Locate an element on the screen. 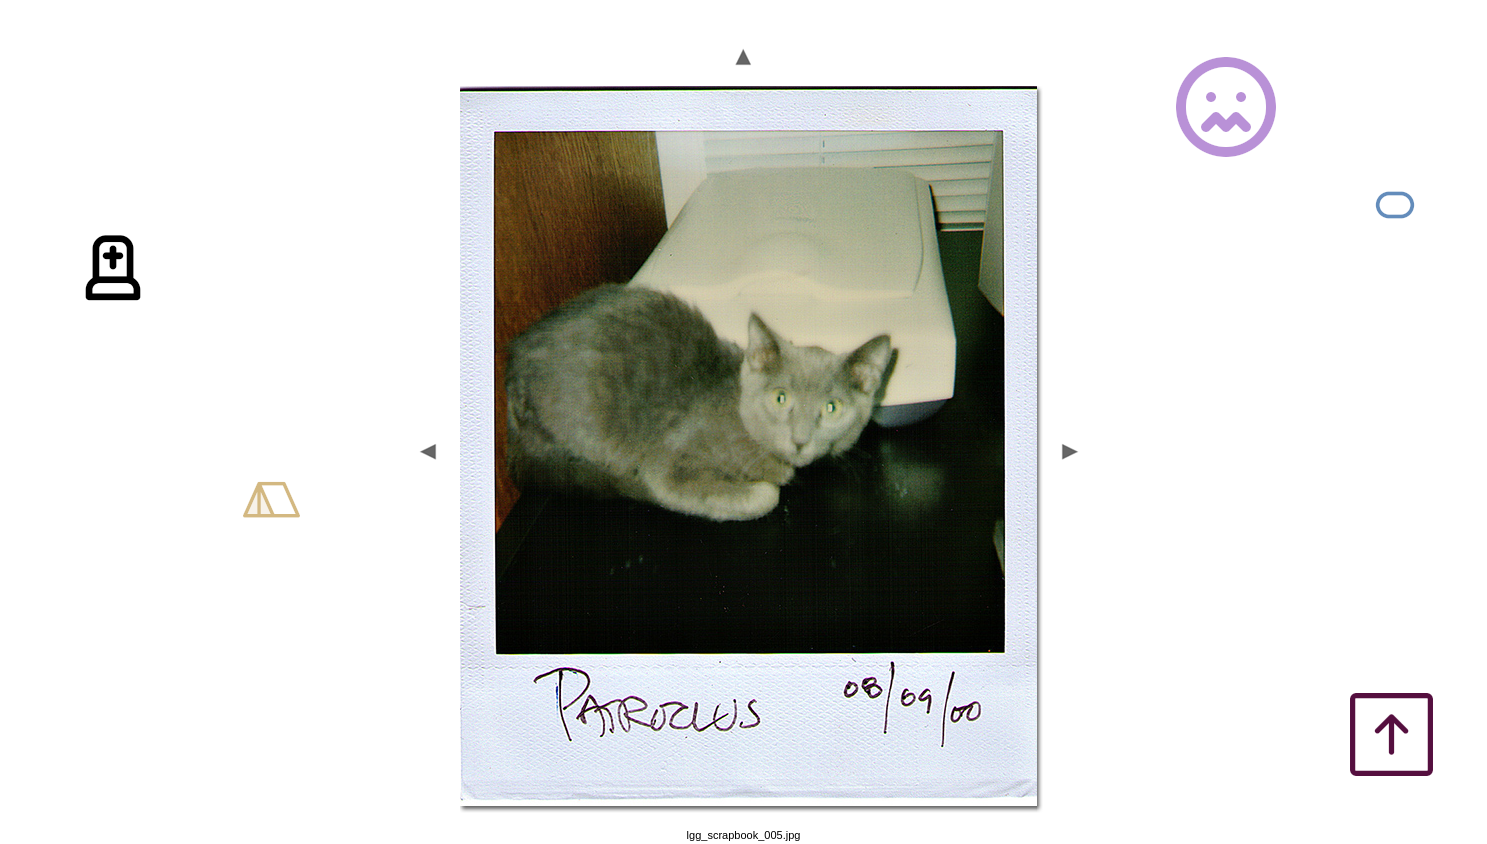 The width and height of the screenshot is (1487, 844). indicates a memorial or cemetery location is located at coordinates (113, 266).